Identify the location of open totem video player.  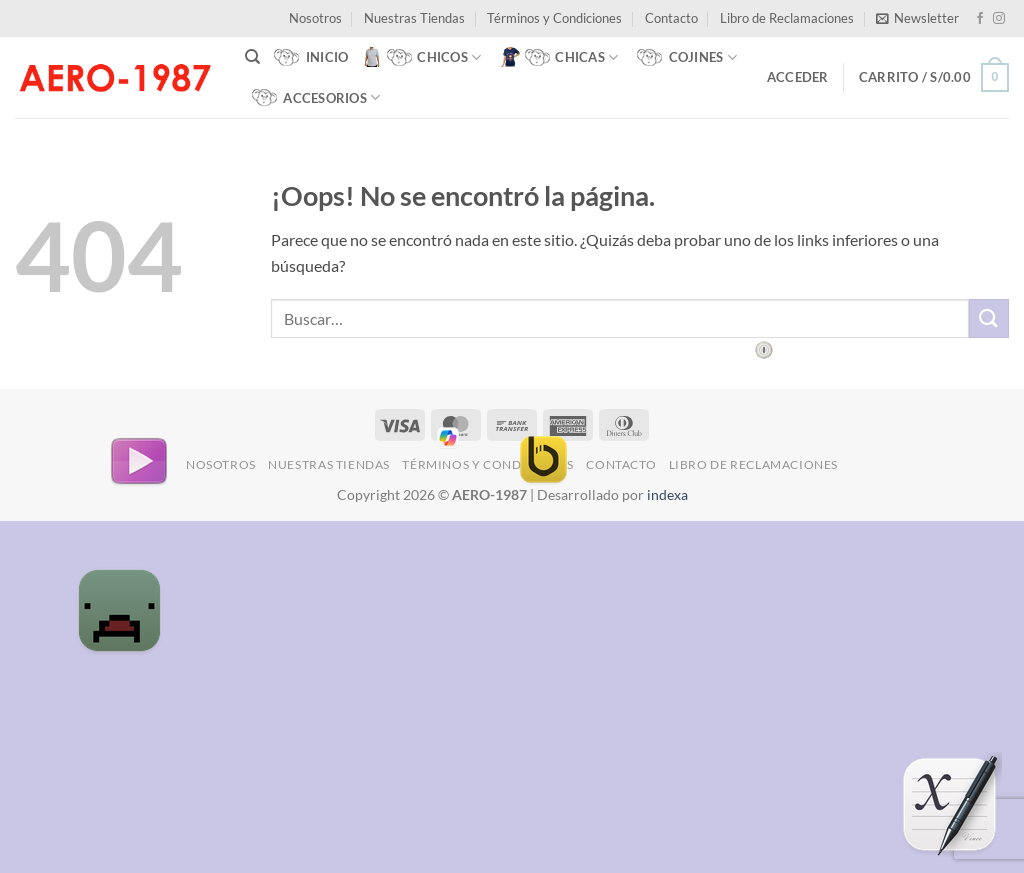
(139, 461).